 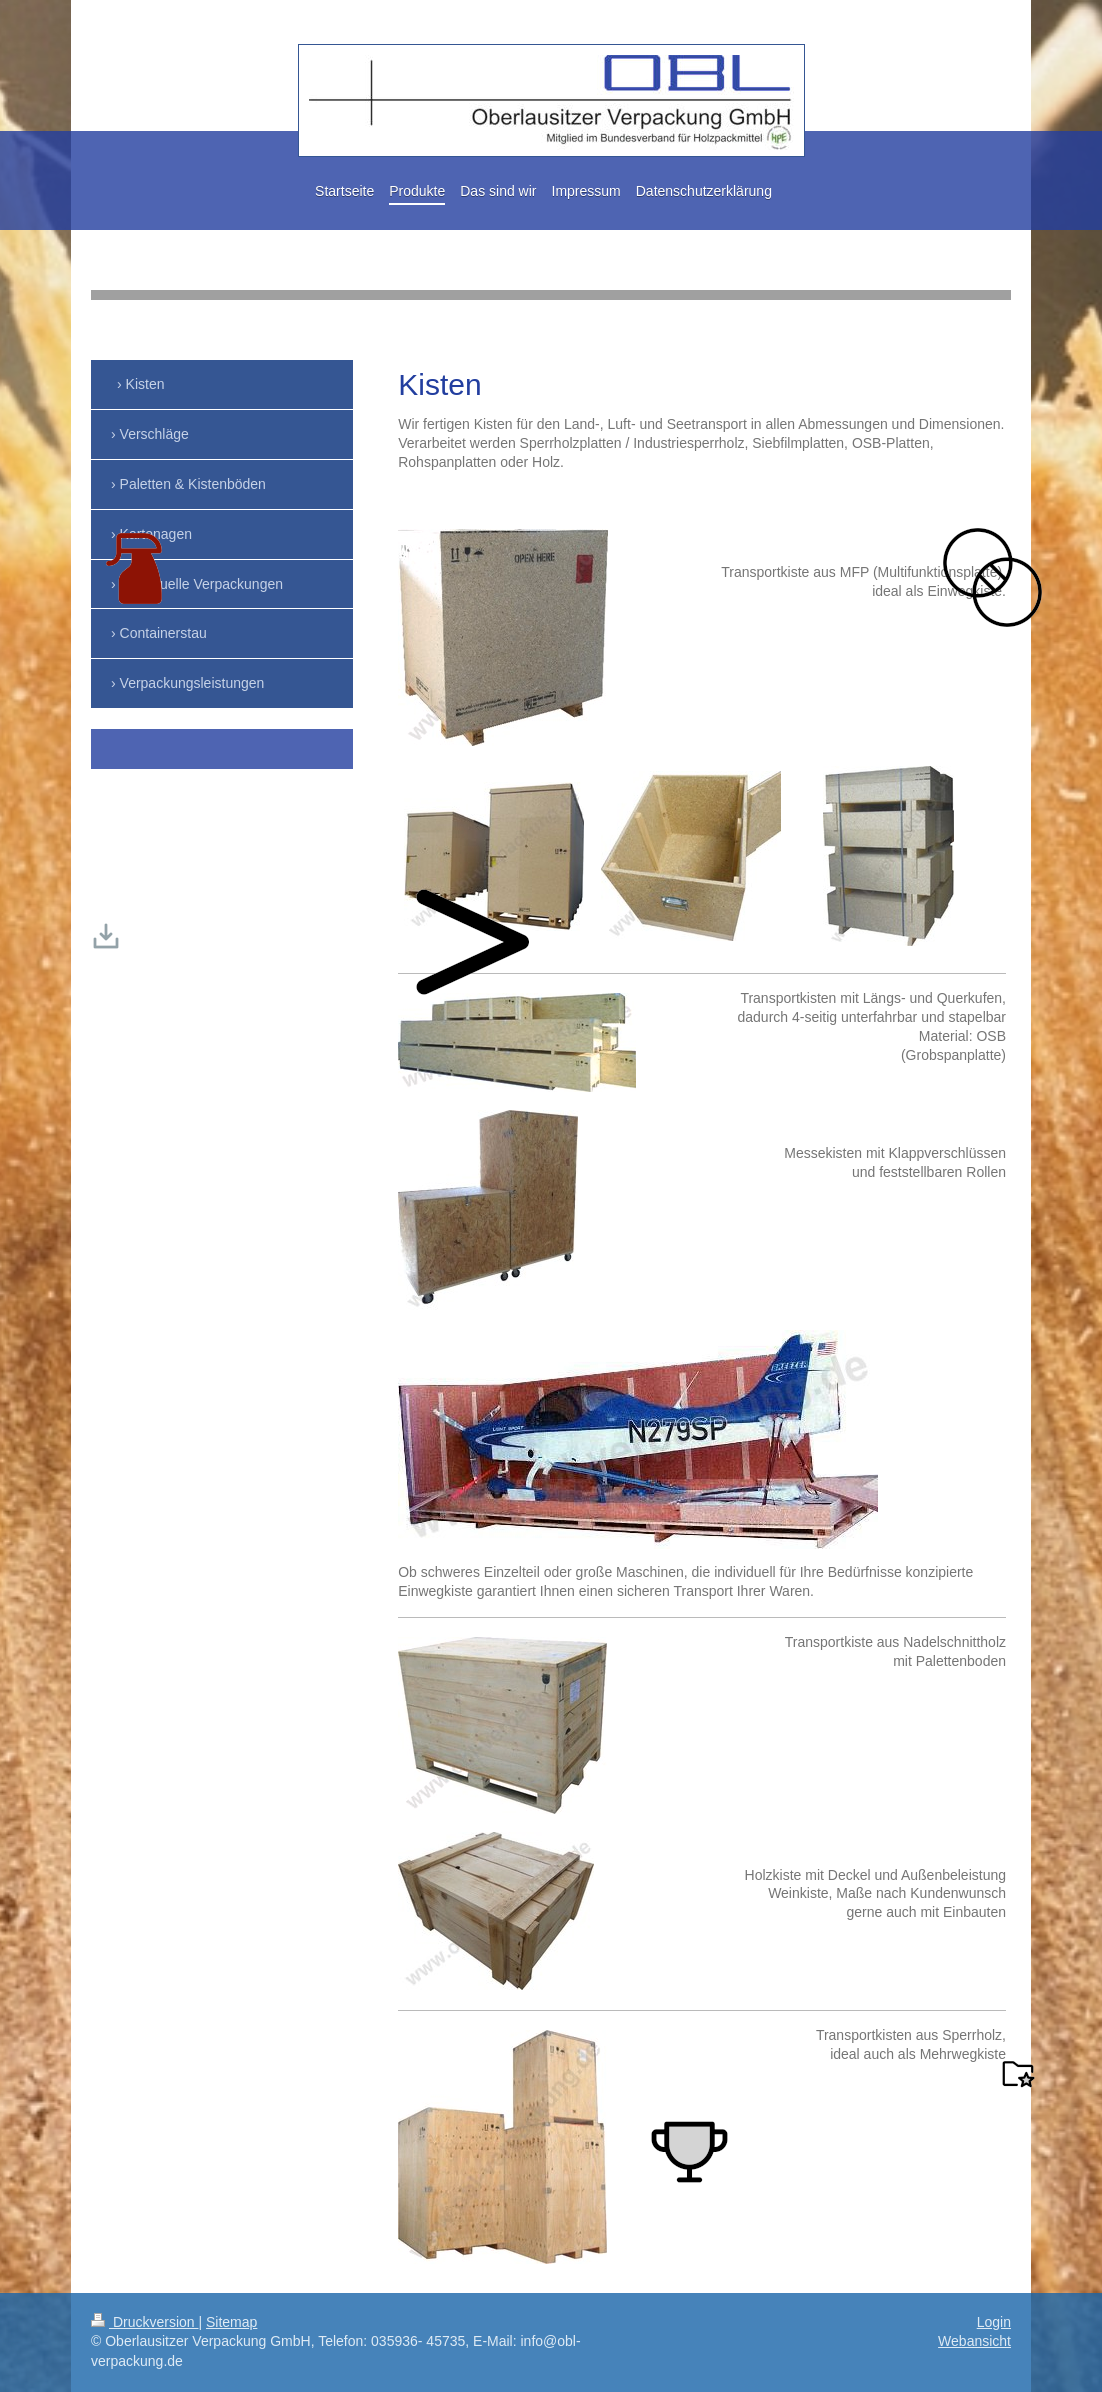 What do you see at coordinates (136, 568) in the screenshot?
I see `access cleaning or maintenance tools` at bounding box center [136, 568].